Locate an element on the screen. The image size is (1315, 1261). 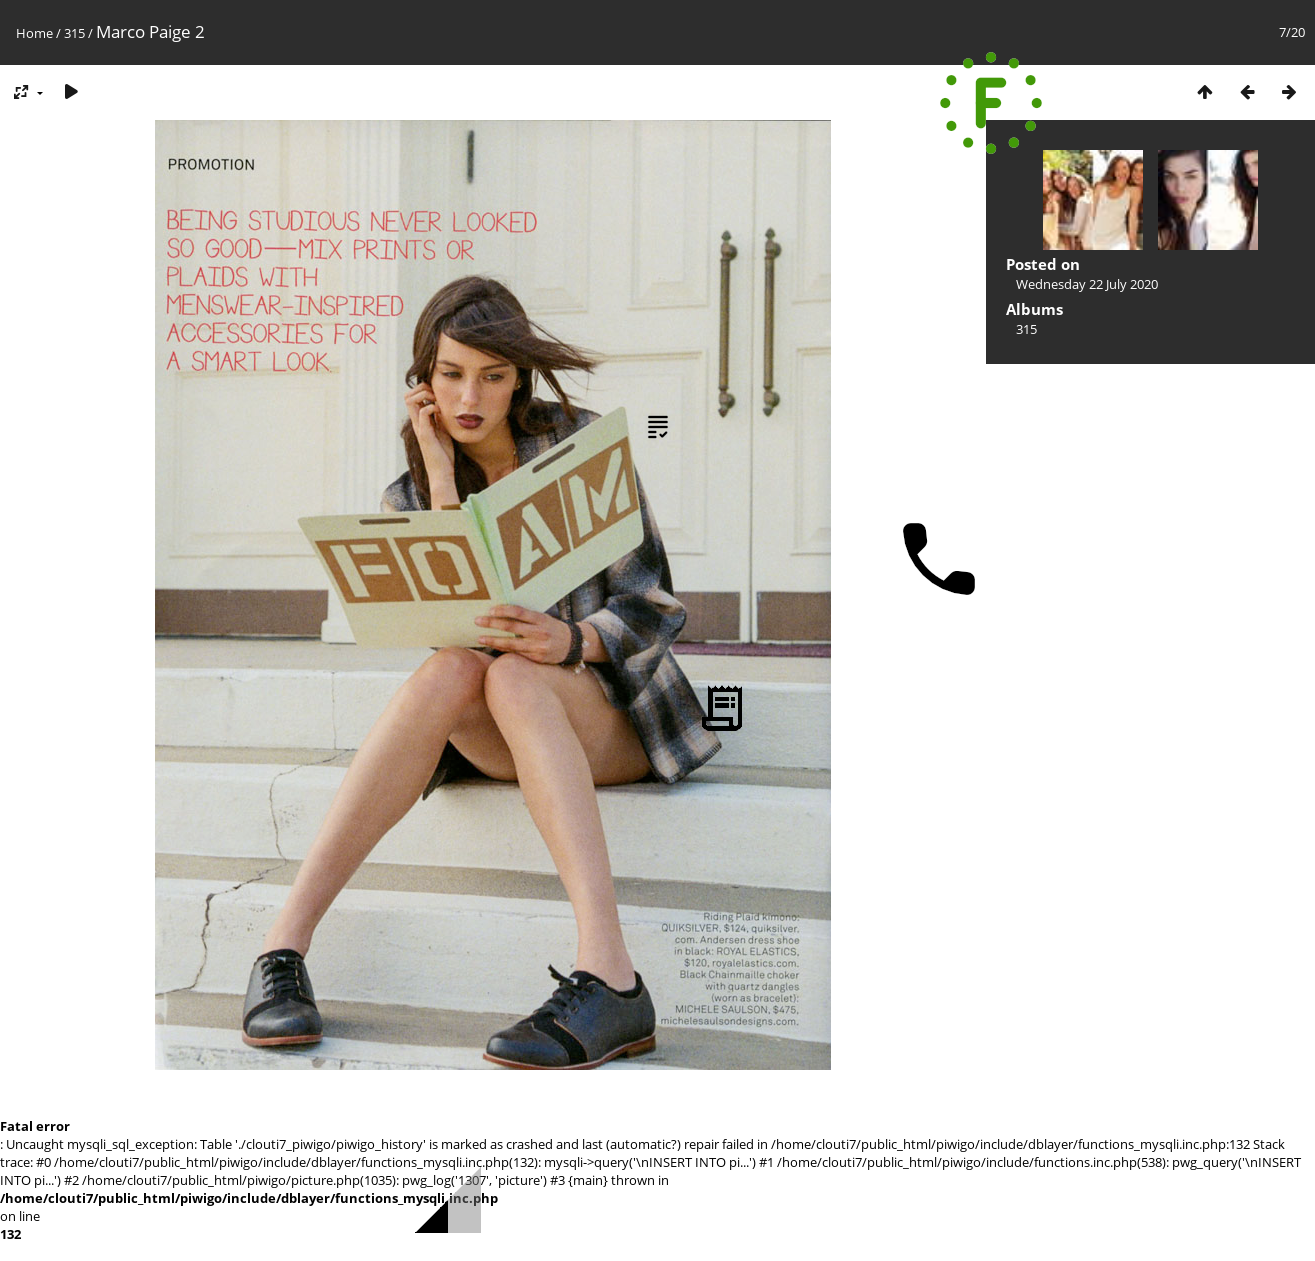
view grading or assessment results is located at coordinates (658, 427).